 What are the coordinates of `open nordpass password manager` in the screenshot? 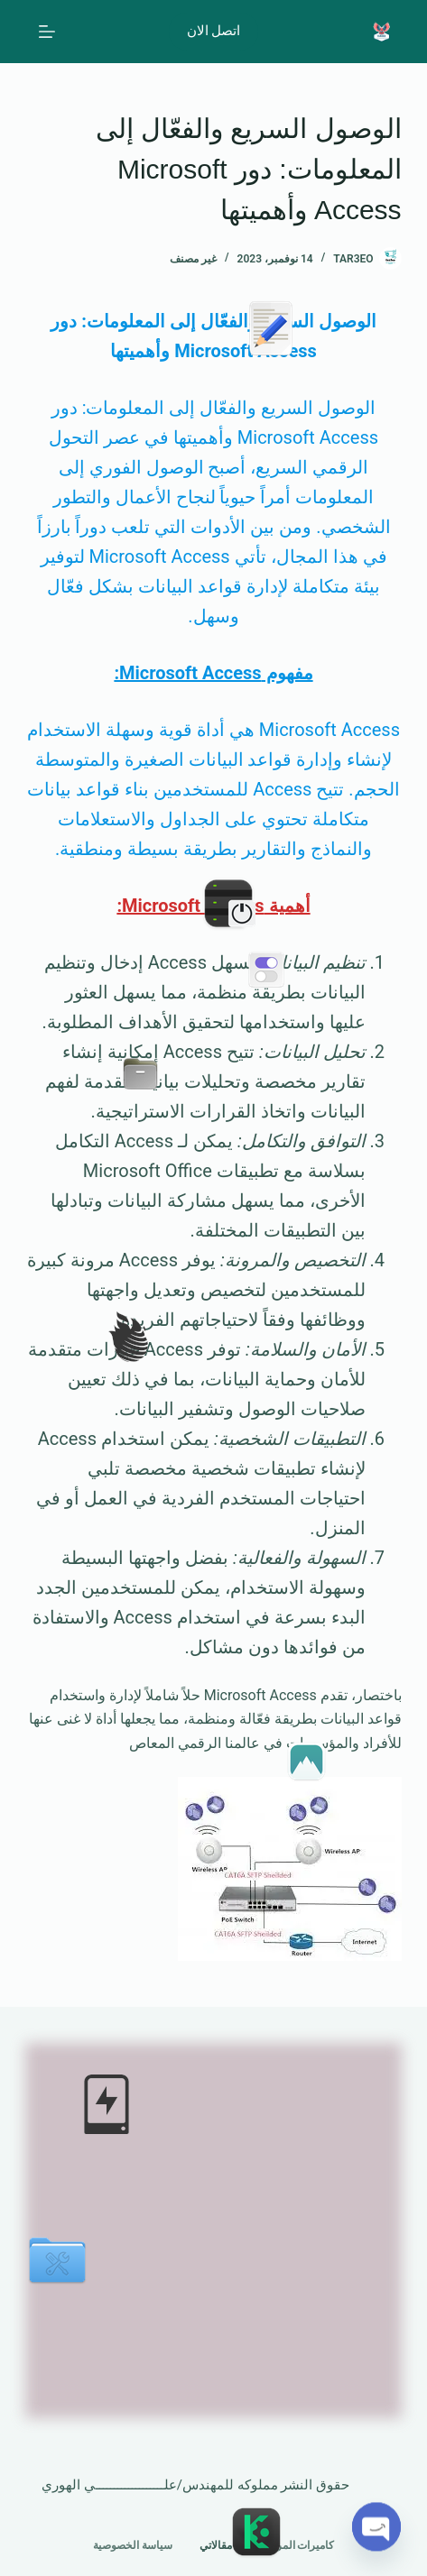 It's located at (306, 1761).